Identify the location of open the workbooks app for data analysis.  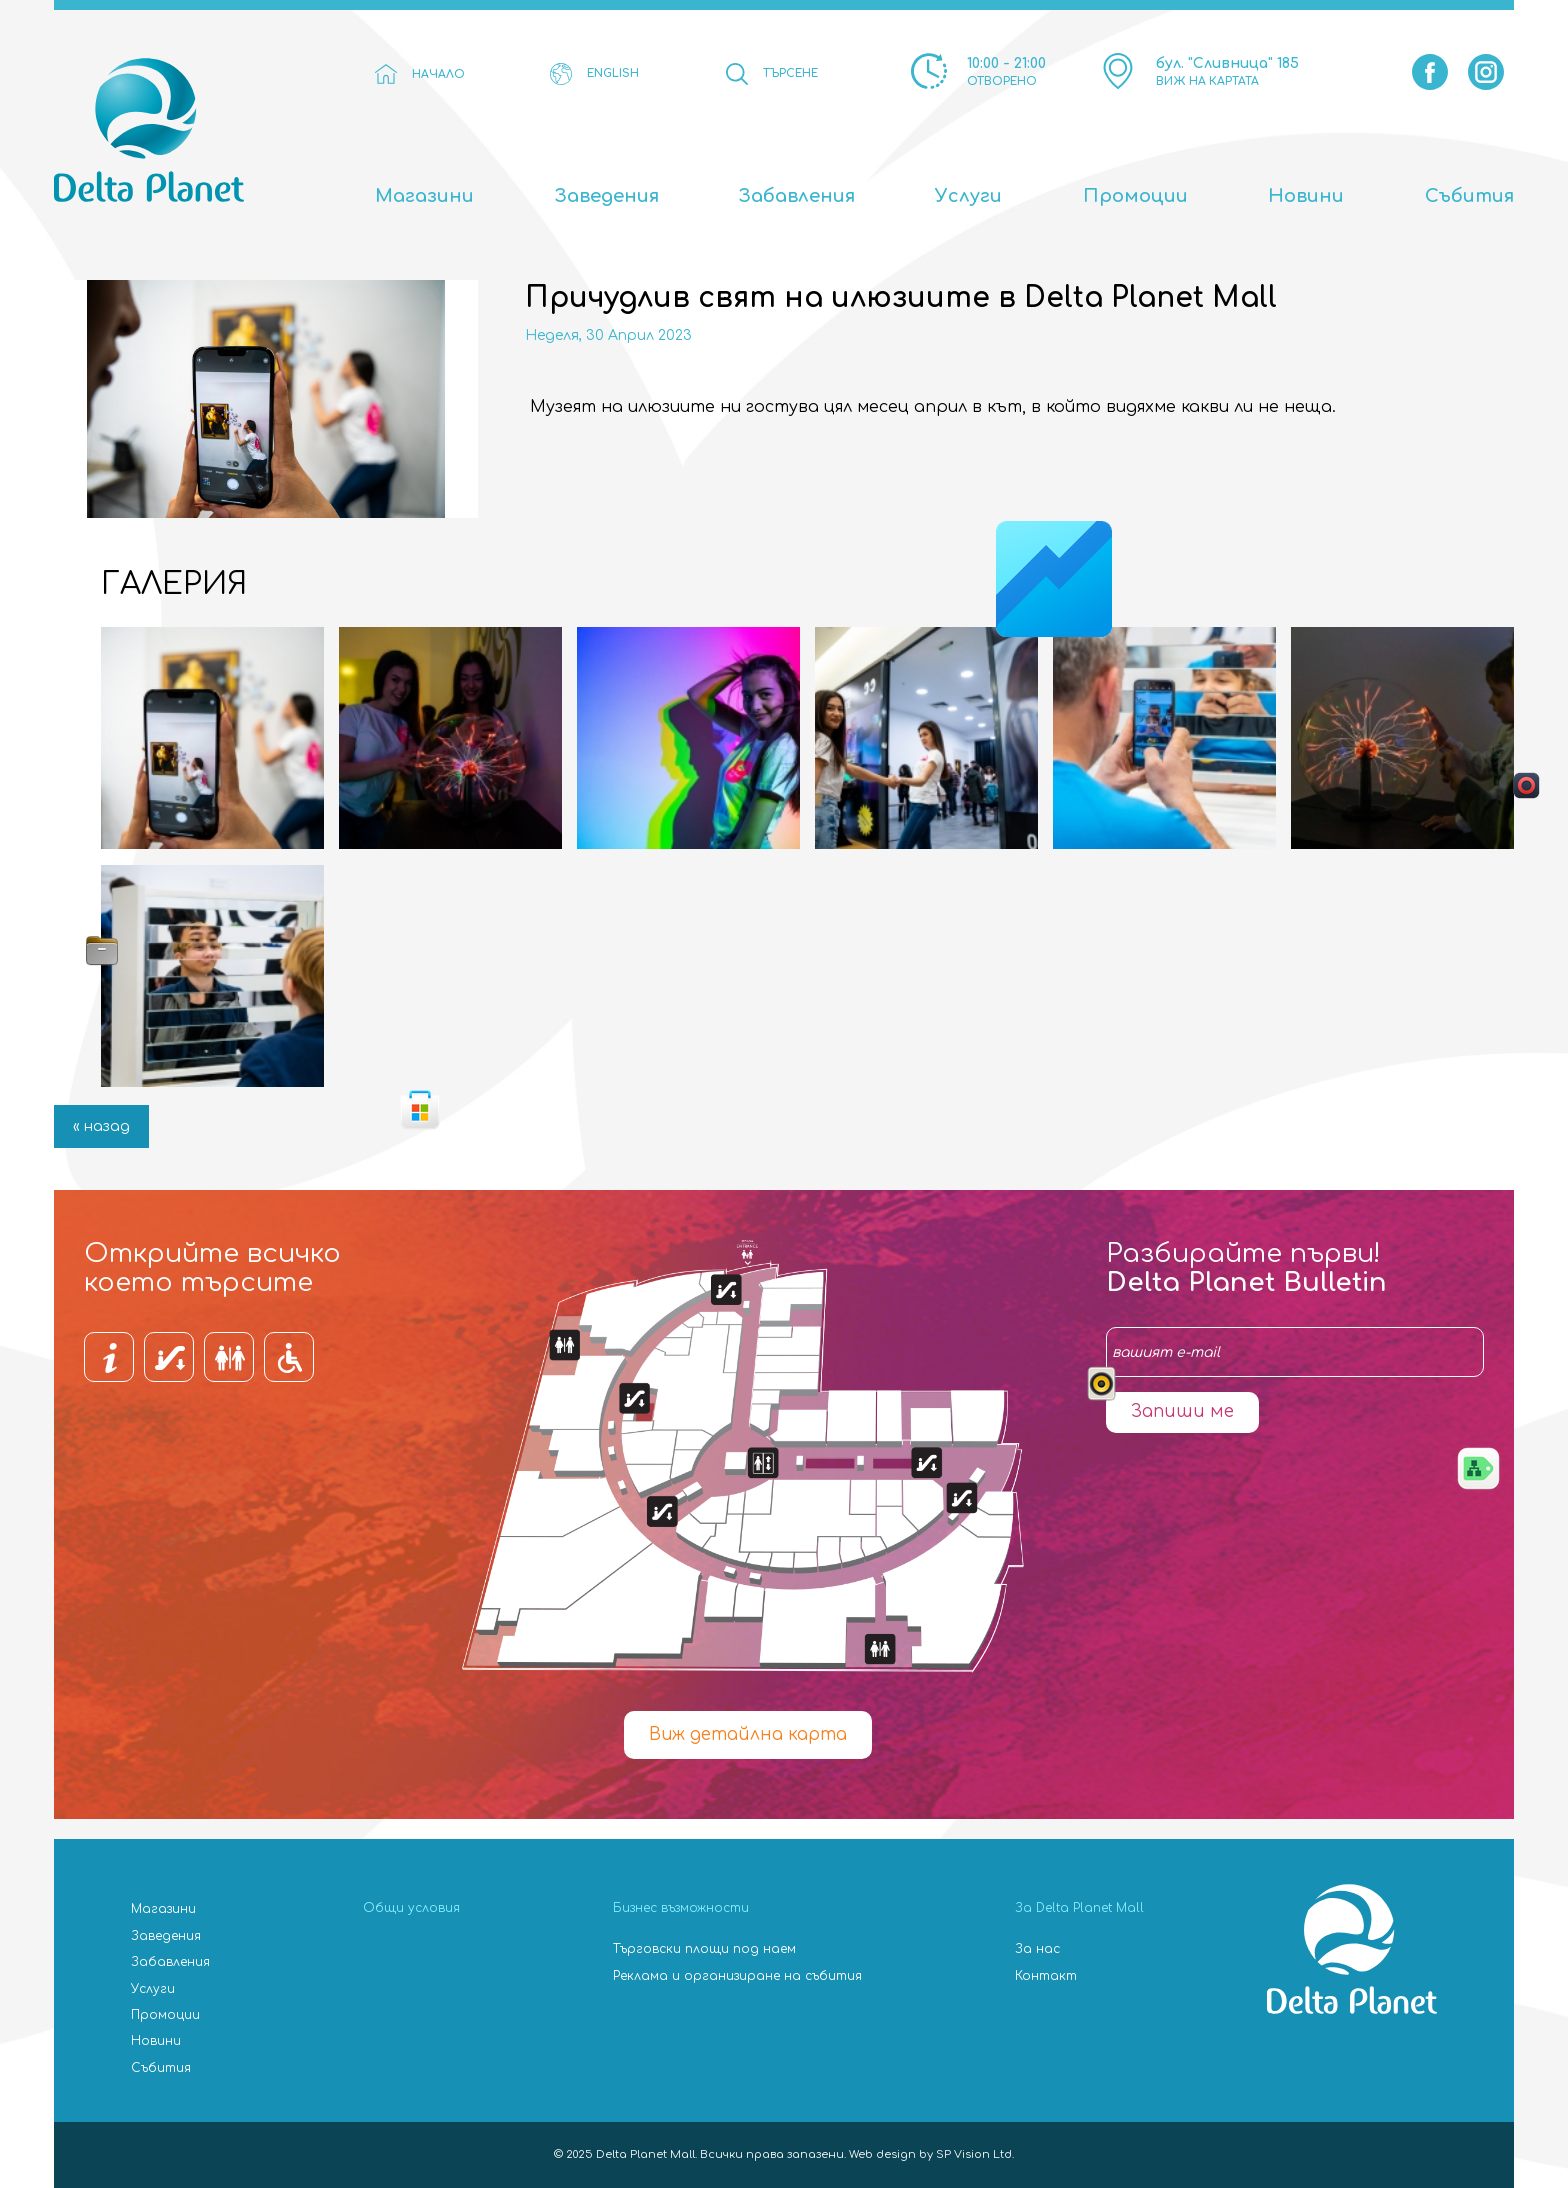
(1054, 579).